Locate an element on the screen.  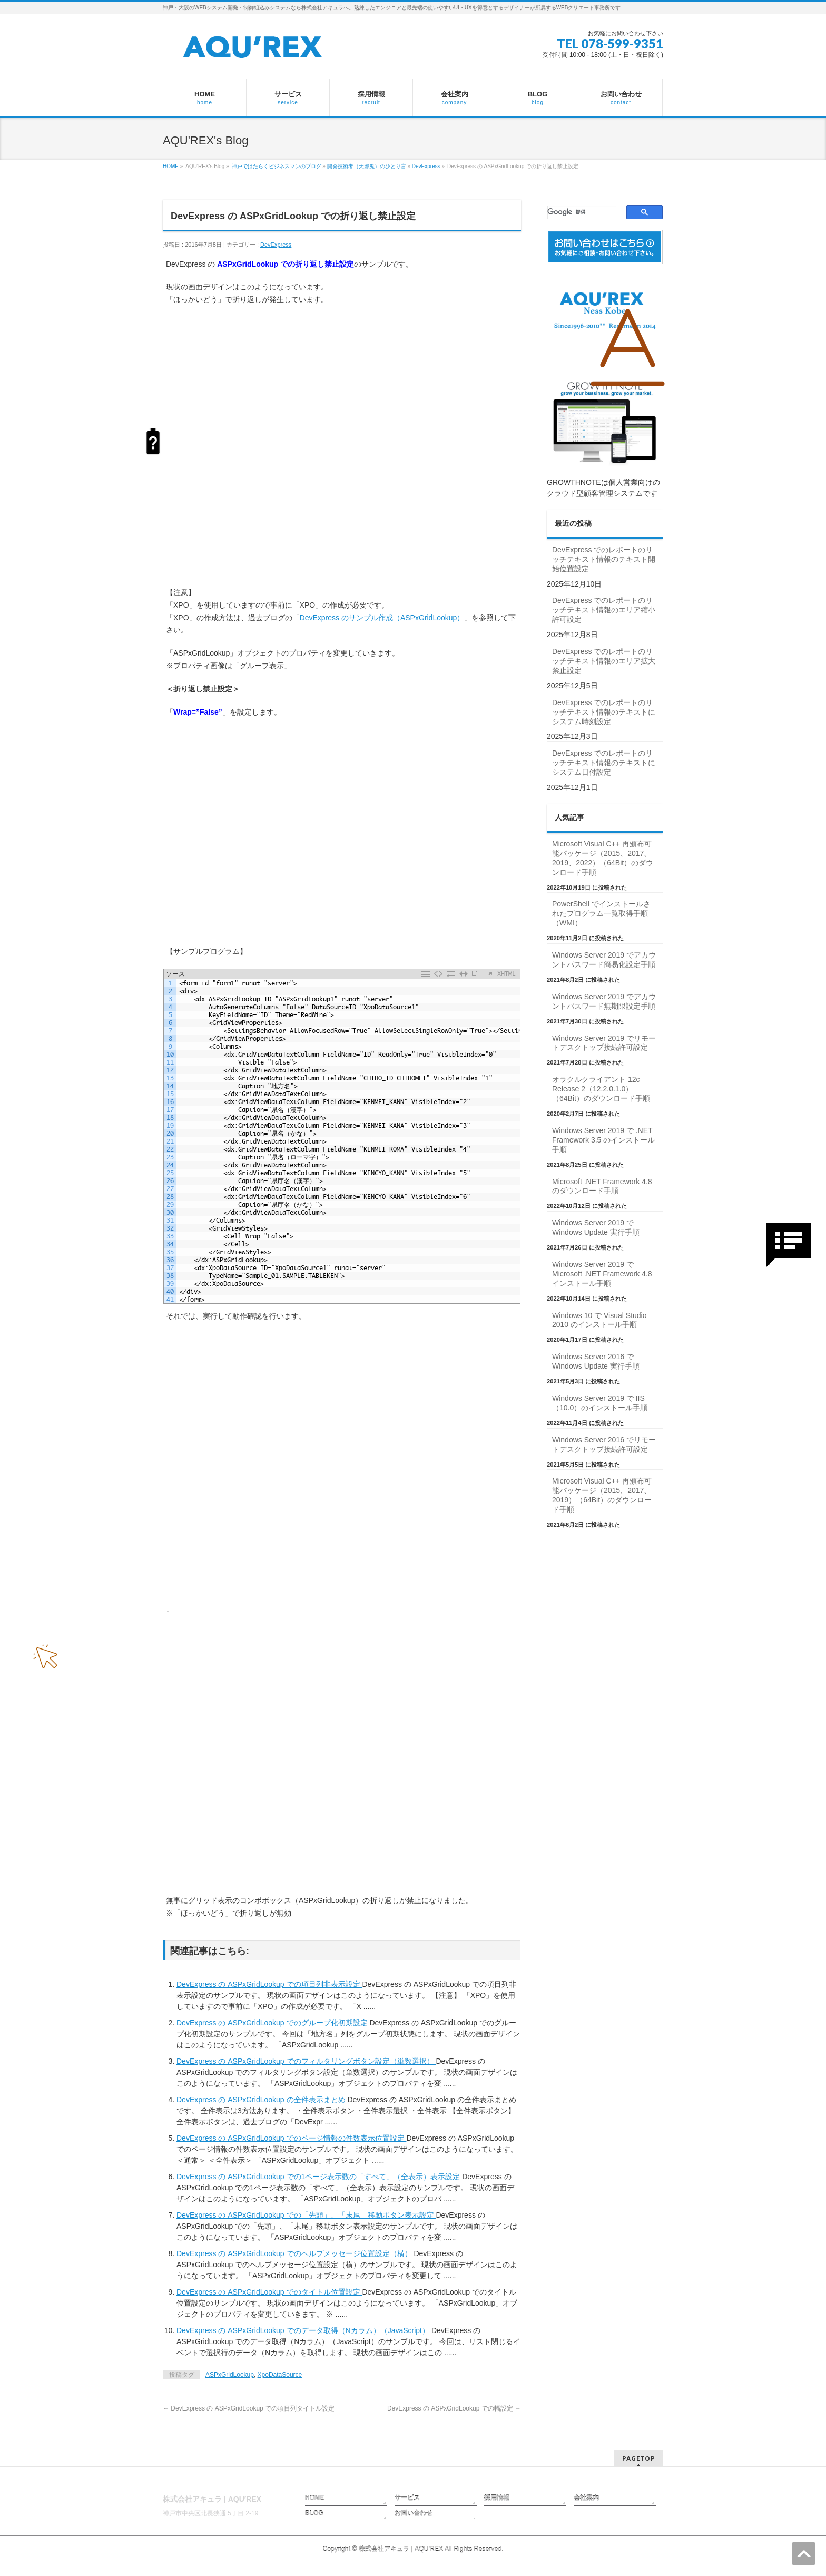
apply underline formatting to selected text is located at coordinates (627, 349).